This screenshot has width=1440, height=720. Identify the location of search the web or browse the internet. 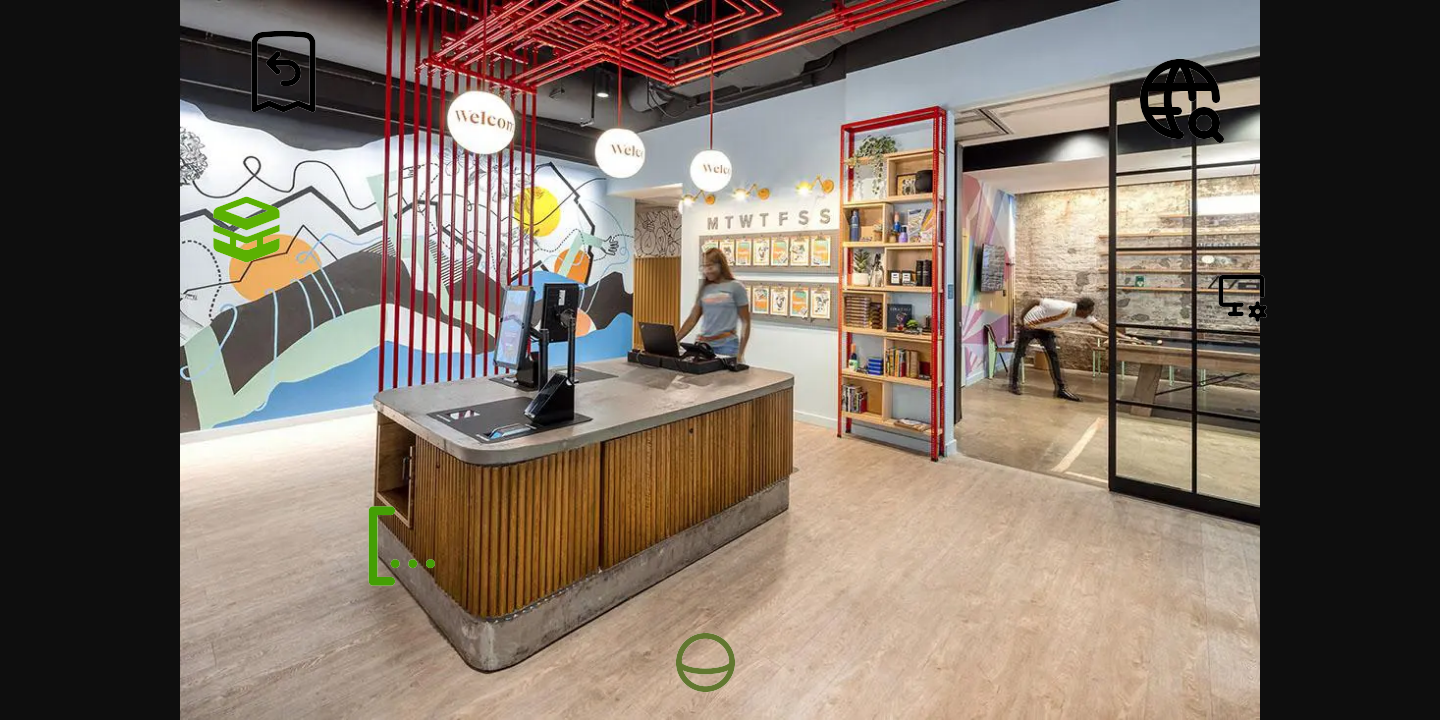
(1180, 99).